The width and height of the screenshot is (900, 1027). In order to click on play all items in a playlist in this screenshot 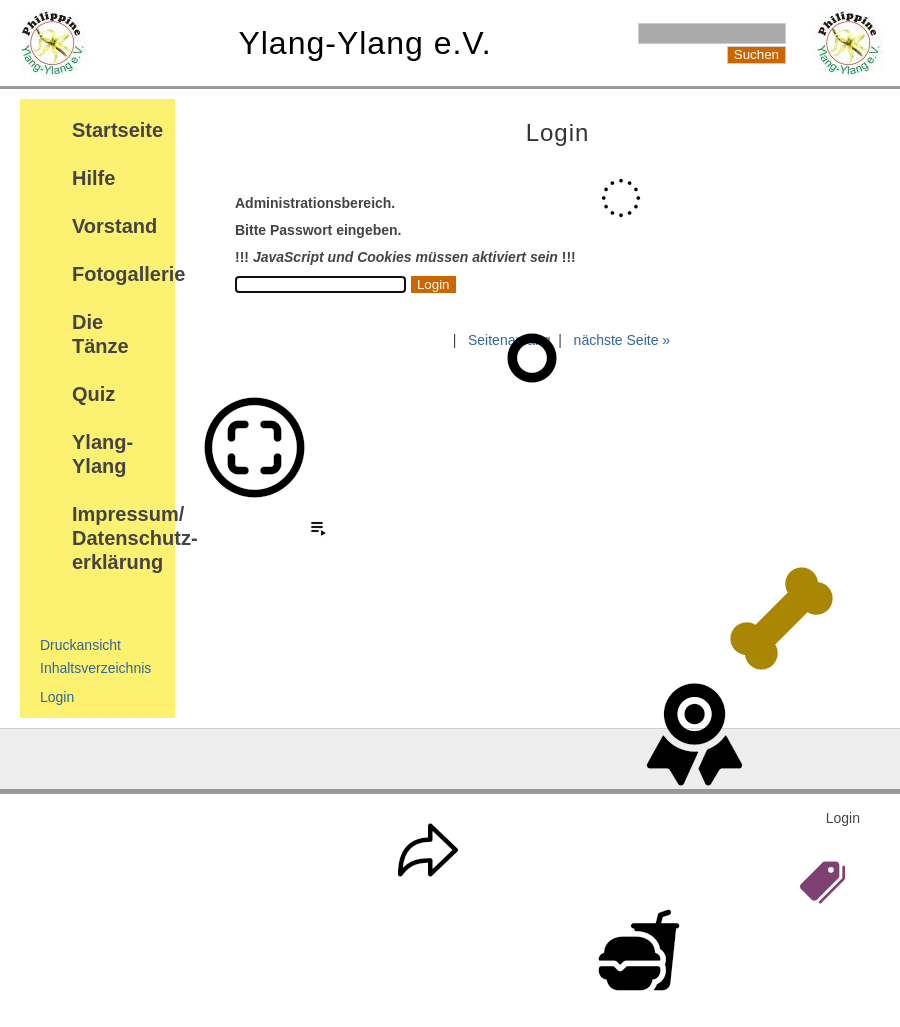, I will do `click(319, 528)`.